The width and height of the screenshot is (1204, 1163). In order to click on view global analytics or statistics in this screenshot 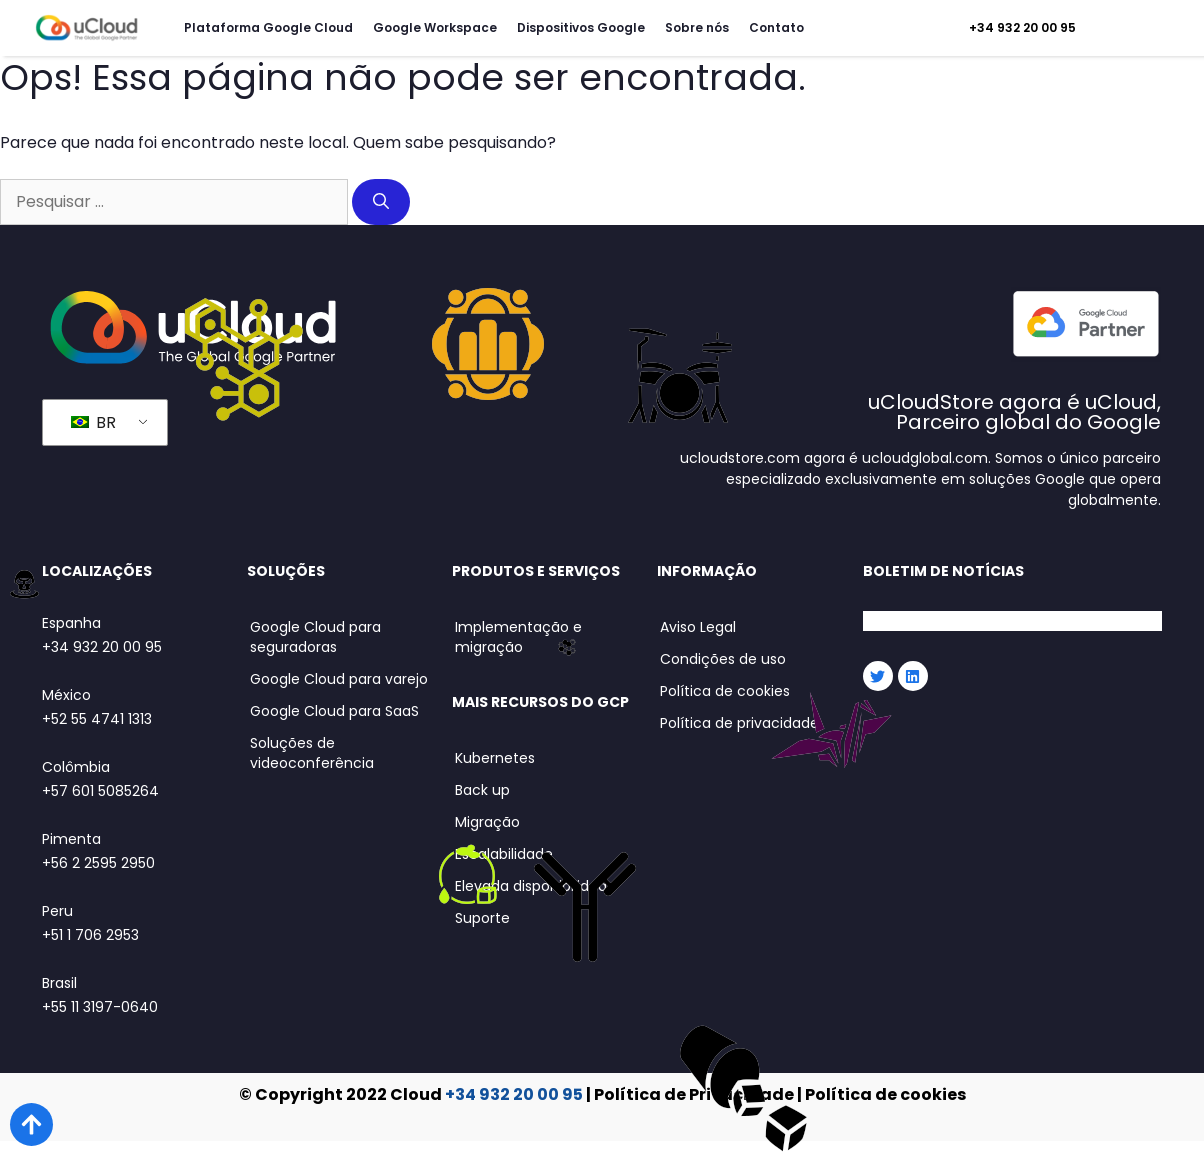, I will do `click(488, 344)`.